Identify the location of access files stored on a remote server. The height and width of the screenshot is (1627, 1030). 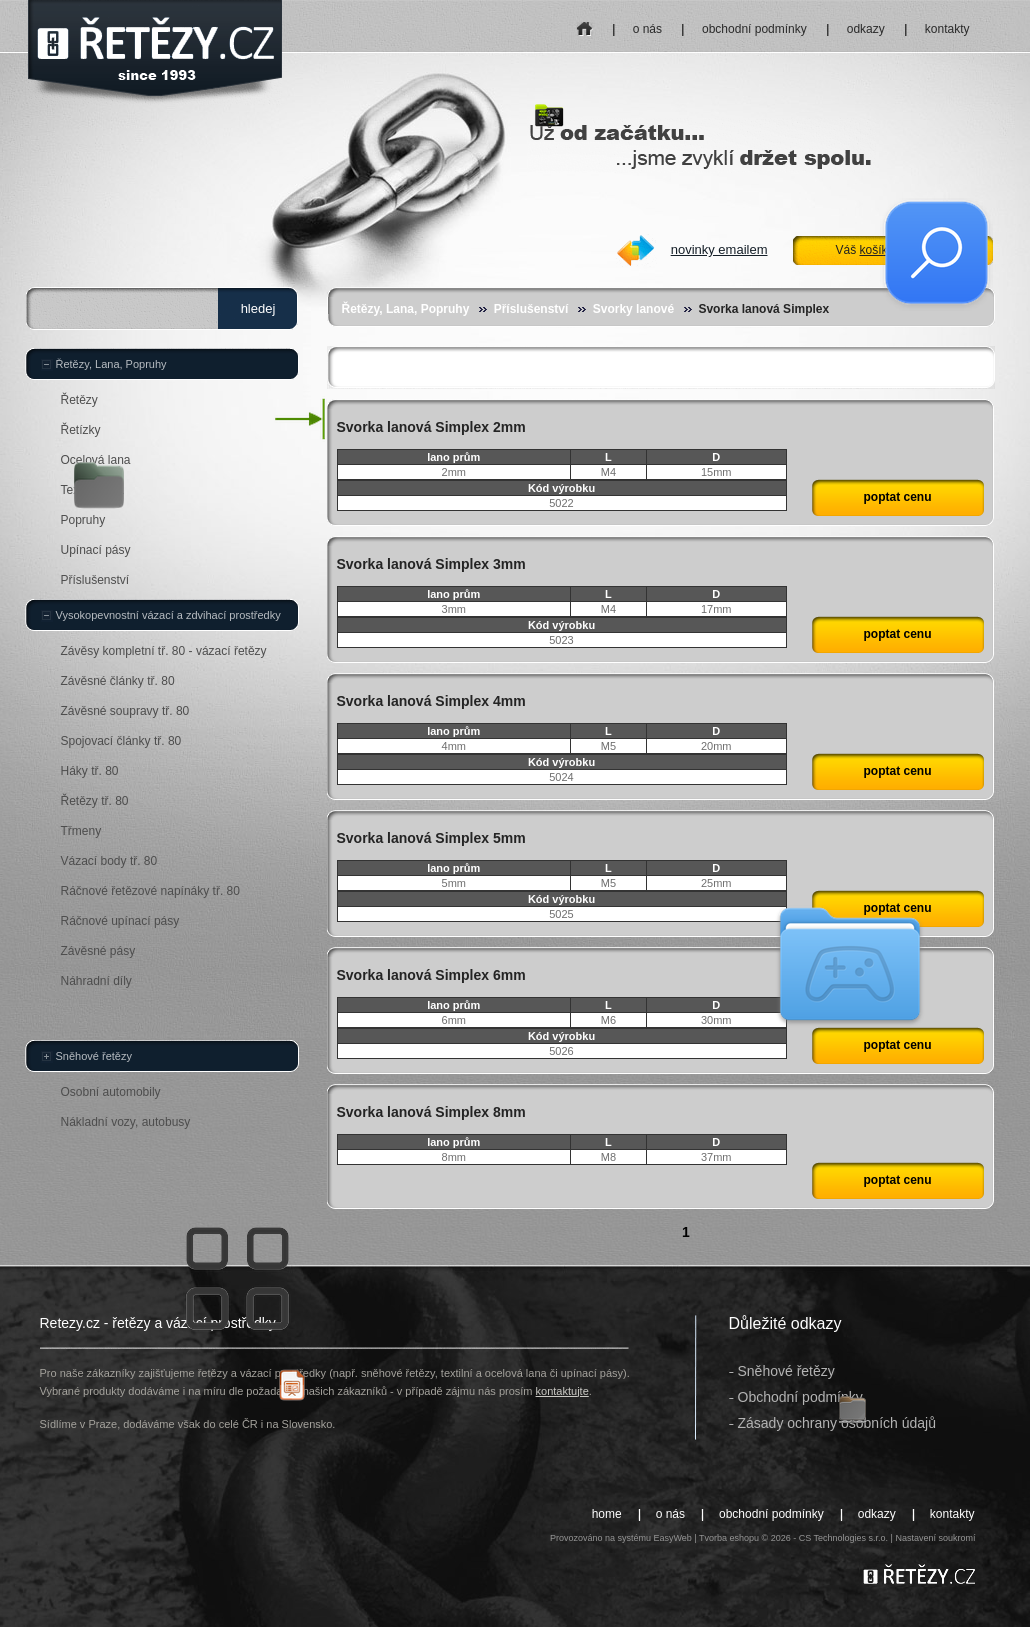
(852, 1409).